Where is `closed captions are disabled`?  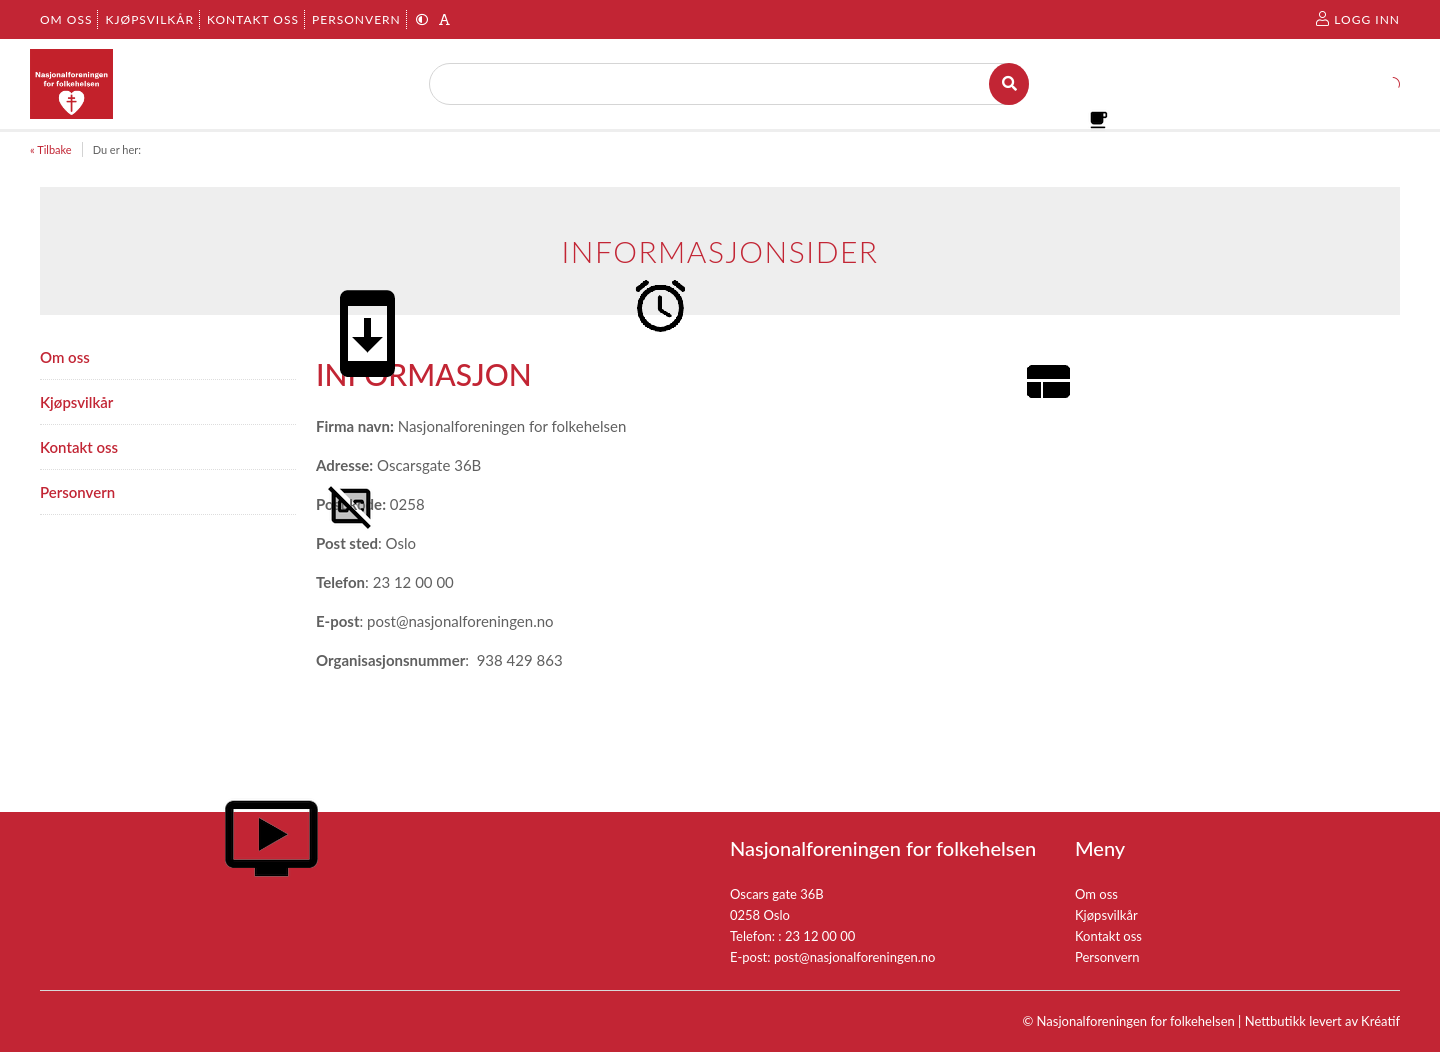 closed captions are disabled is located at coordinates (351, 506).